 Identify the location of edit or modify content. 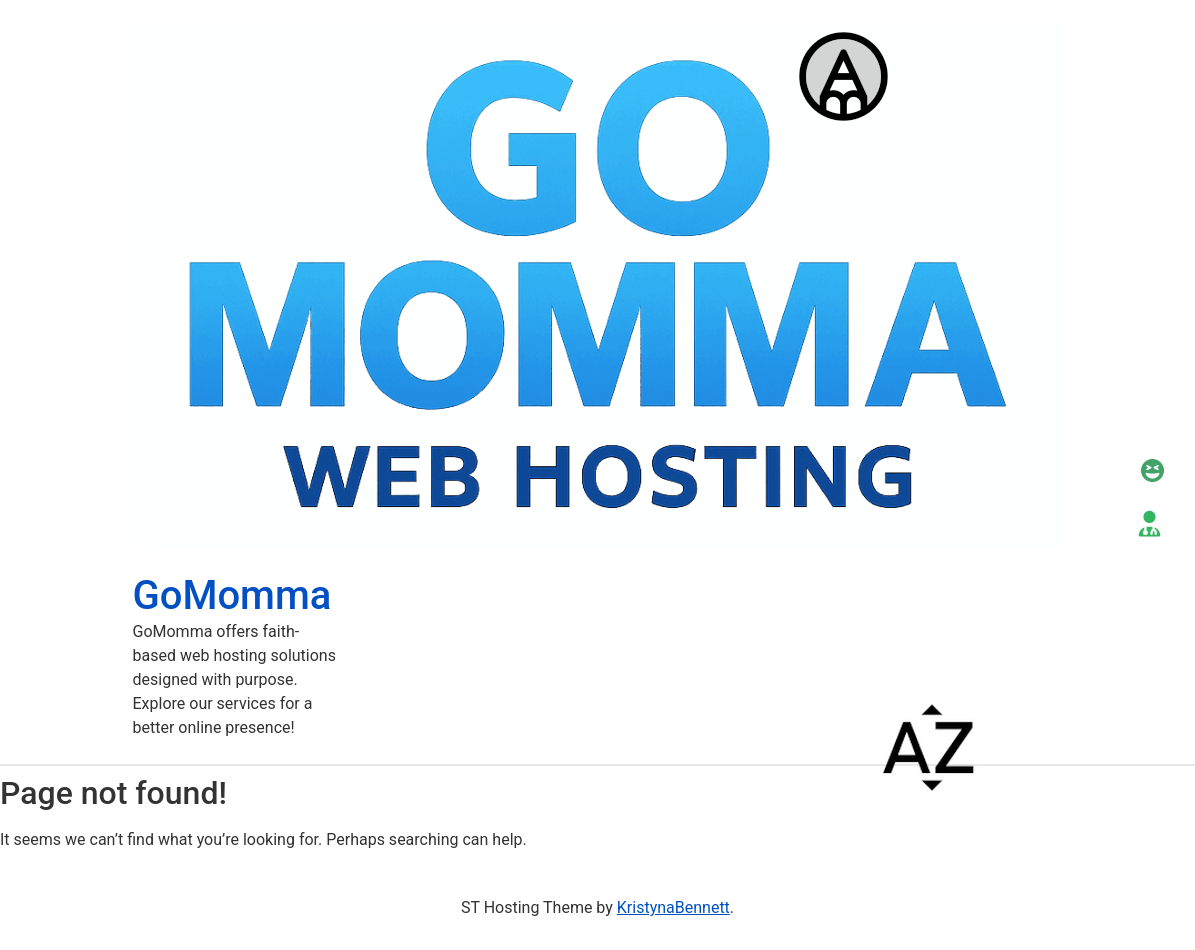
(843, 76).